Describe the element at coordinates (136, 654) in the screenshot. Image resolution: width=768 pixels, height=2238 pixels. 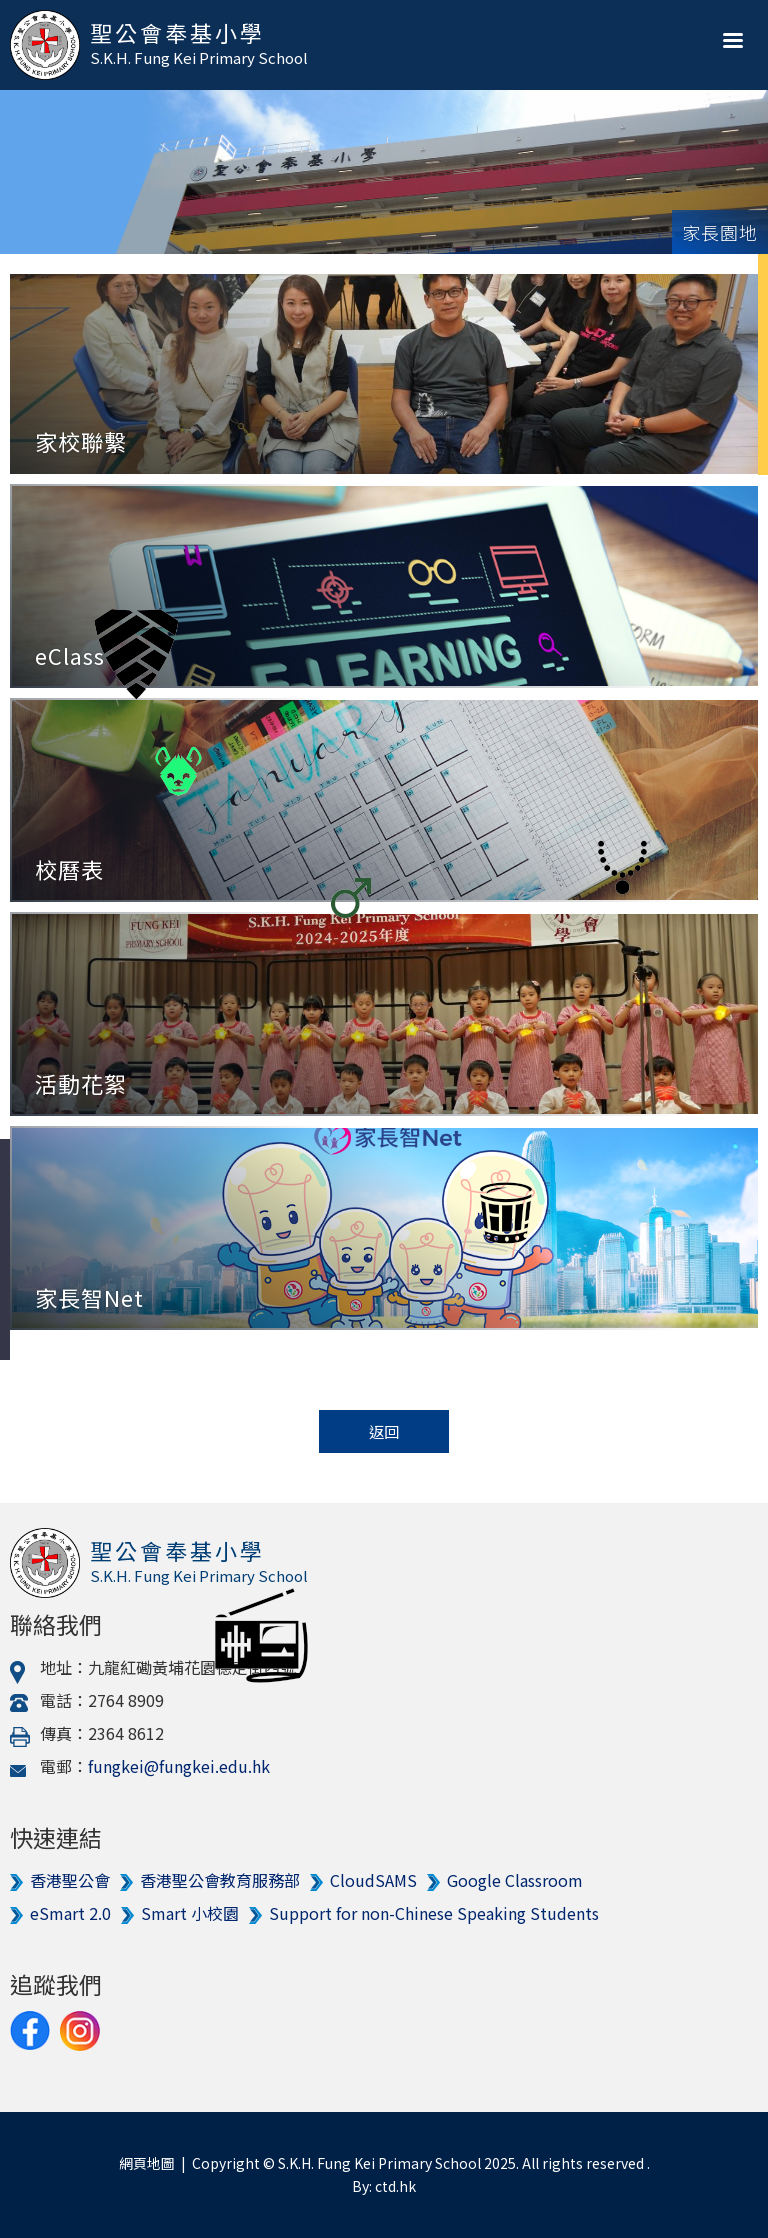
I see `equip or view layered armor sets` at that location.